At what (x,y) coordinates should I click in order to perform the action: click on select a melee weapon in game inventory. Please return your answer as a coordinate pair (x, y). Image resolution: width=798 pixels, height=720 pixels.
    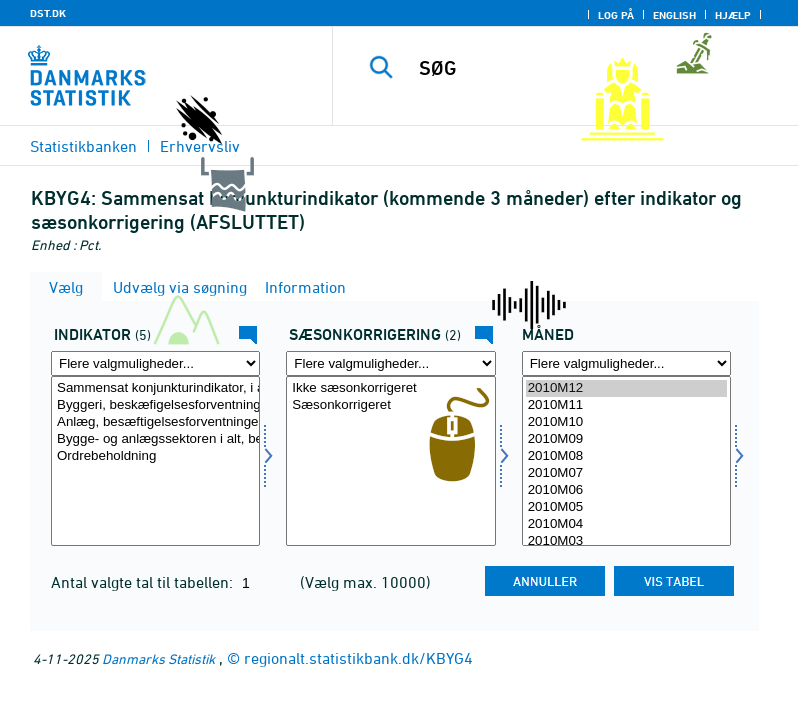
    Looking at the image, I should click on (697, 53).